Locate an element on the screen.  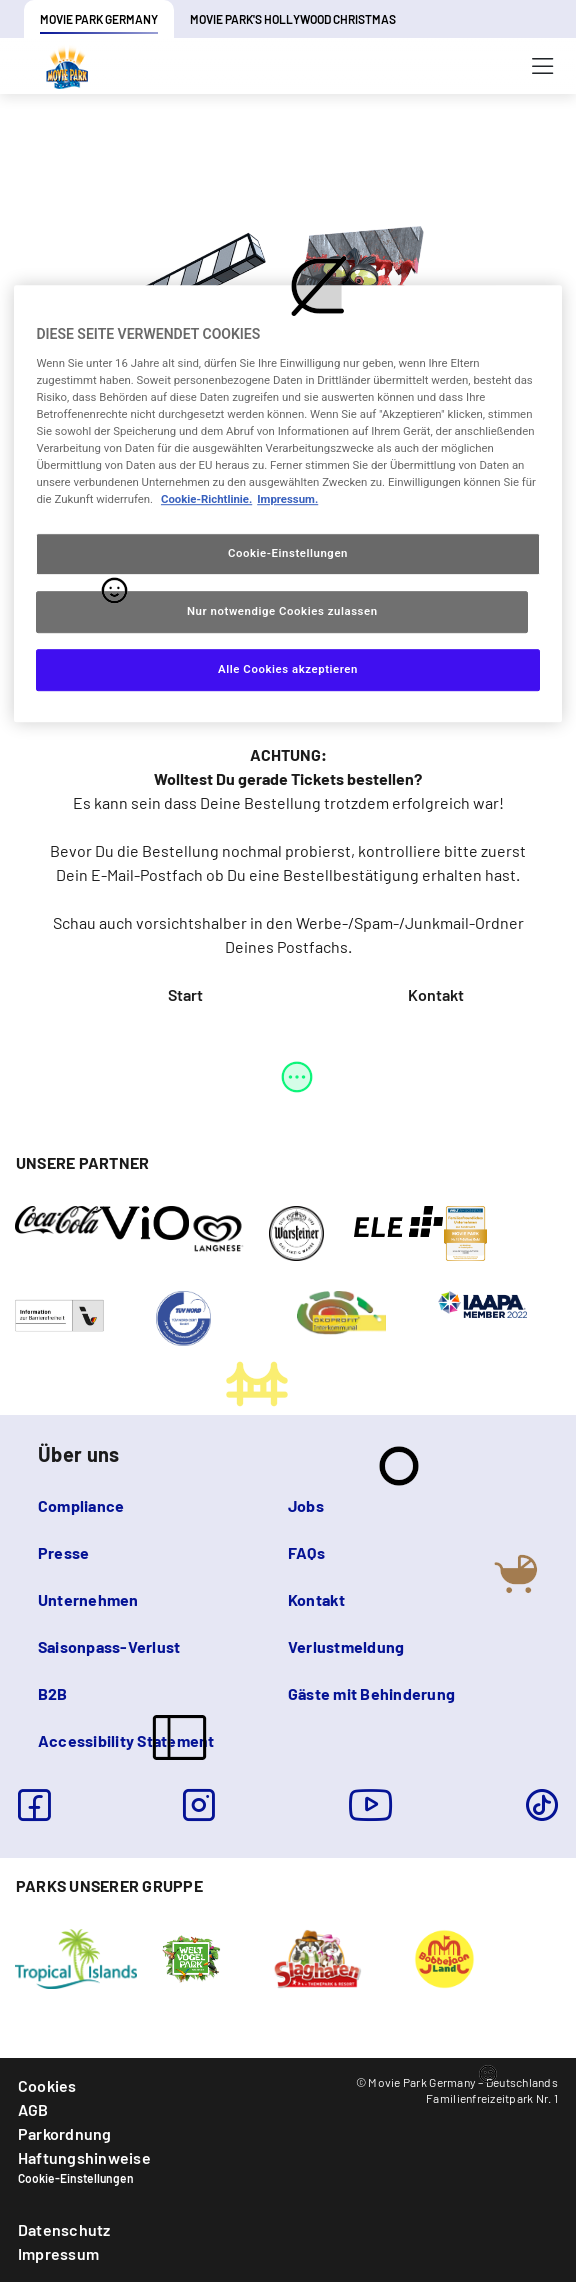
open more options menu is located at coordinates (297, 1077).